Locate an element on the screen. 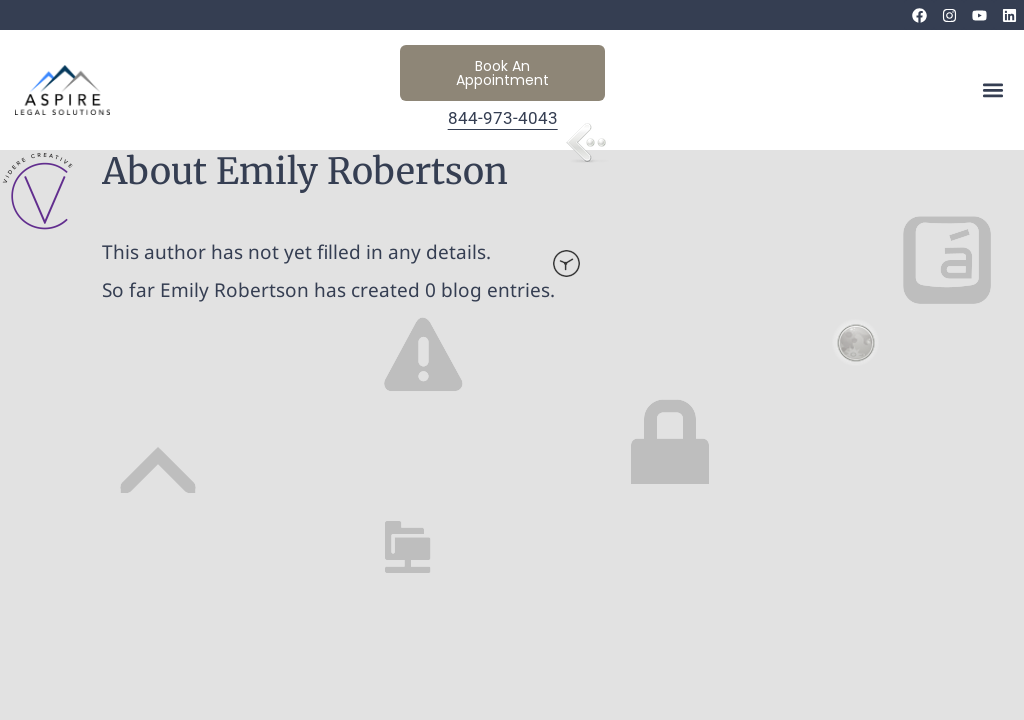 The width and height of the screenshot is (1024, 720). indicates clear weather conditions at night is located at coordinates (856, 343).